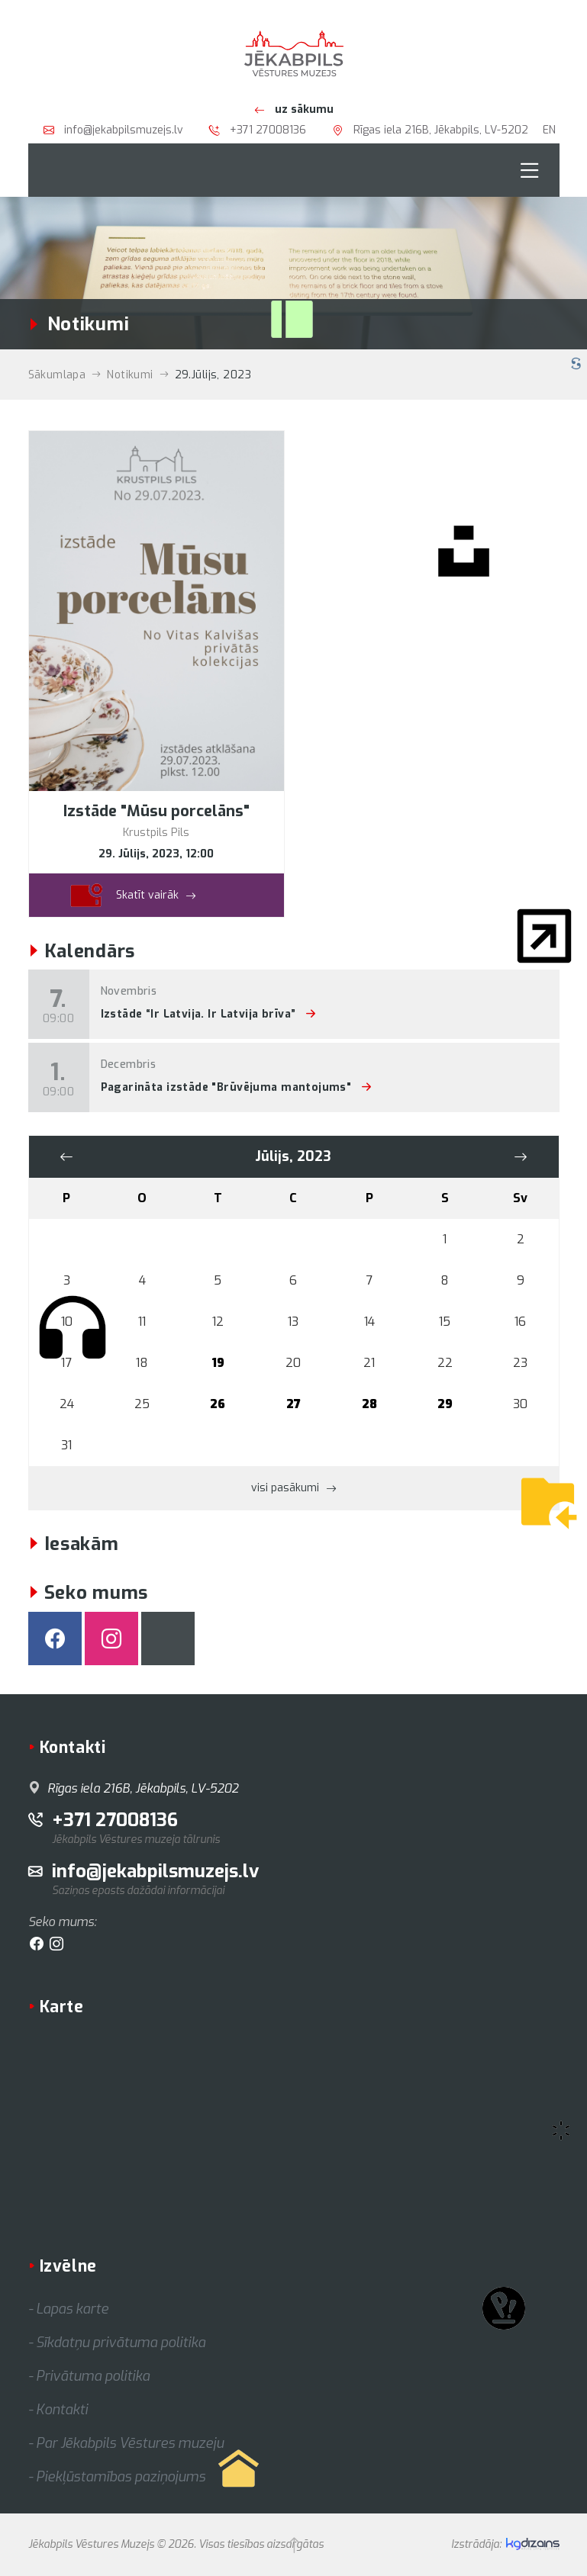 This screenshot has height=2576, width=587. I want to click on open Scribd app, so click(576, 363).